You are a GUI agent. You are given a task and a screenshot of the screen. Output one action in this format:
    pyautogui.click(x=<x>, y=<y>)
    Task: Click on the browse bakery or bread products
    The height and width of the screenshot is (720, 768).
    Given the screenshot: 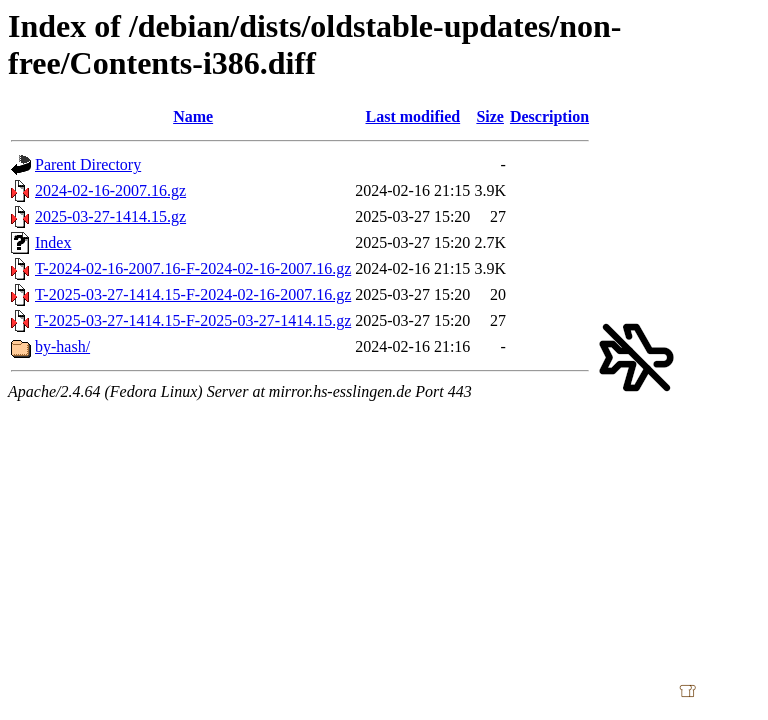 What is the action you would take?
    pyautogui.click(x=688, y=691)
    